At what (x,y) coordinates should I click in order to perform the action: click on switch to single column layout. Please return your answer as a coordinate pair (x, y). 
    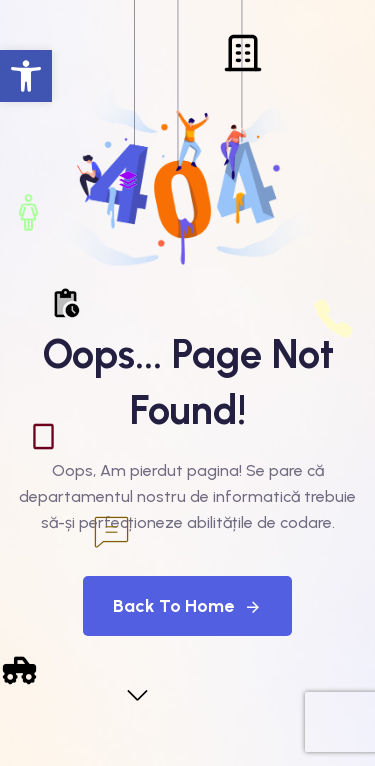
    Looking at the image, I should click on (43, 436).